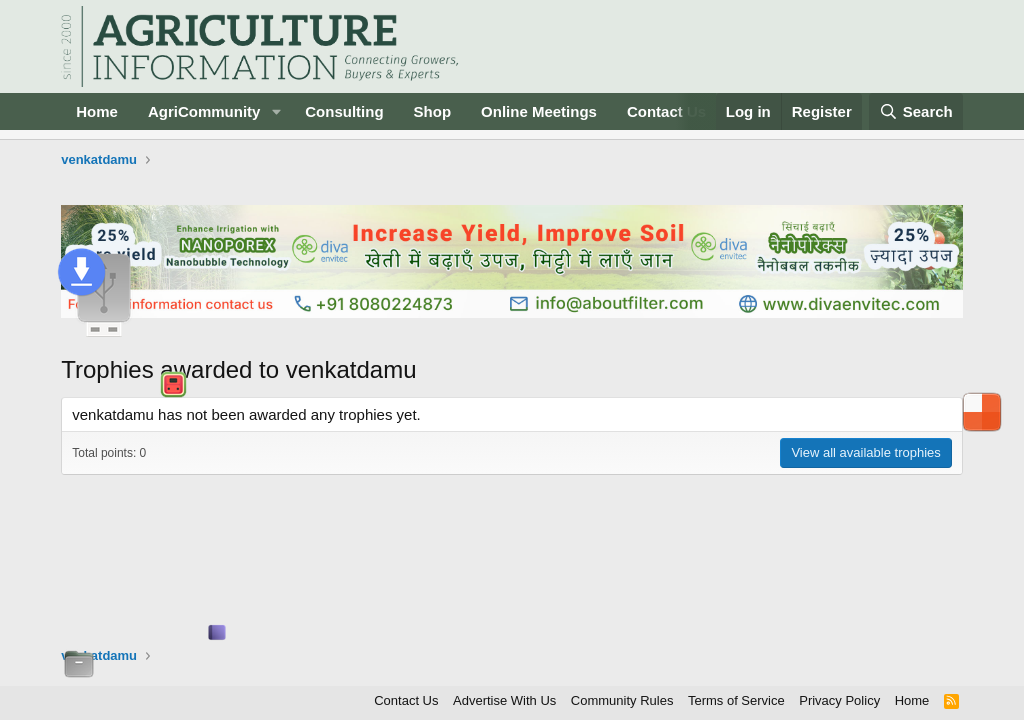 The image size is (1024, 720). What do you see at coordinates (217, 632) in the screenshot?
I see `access desktop folder` at bounding box center [217, 632].